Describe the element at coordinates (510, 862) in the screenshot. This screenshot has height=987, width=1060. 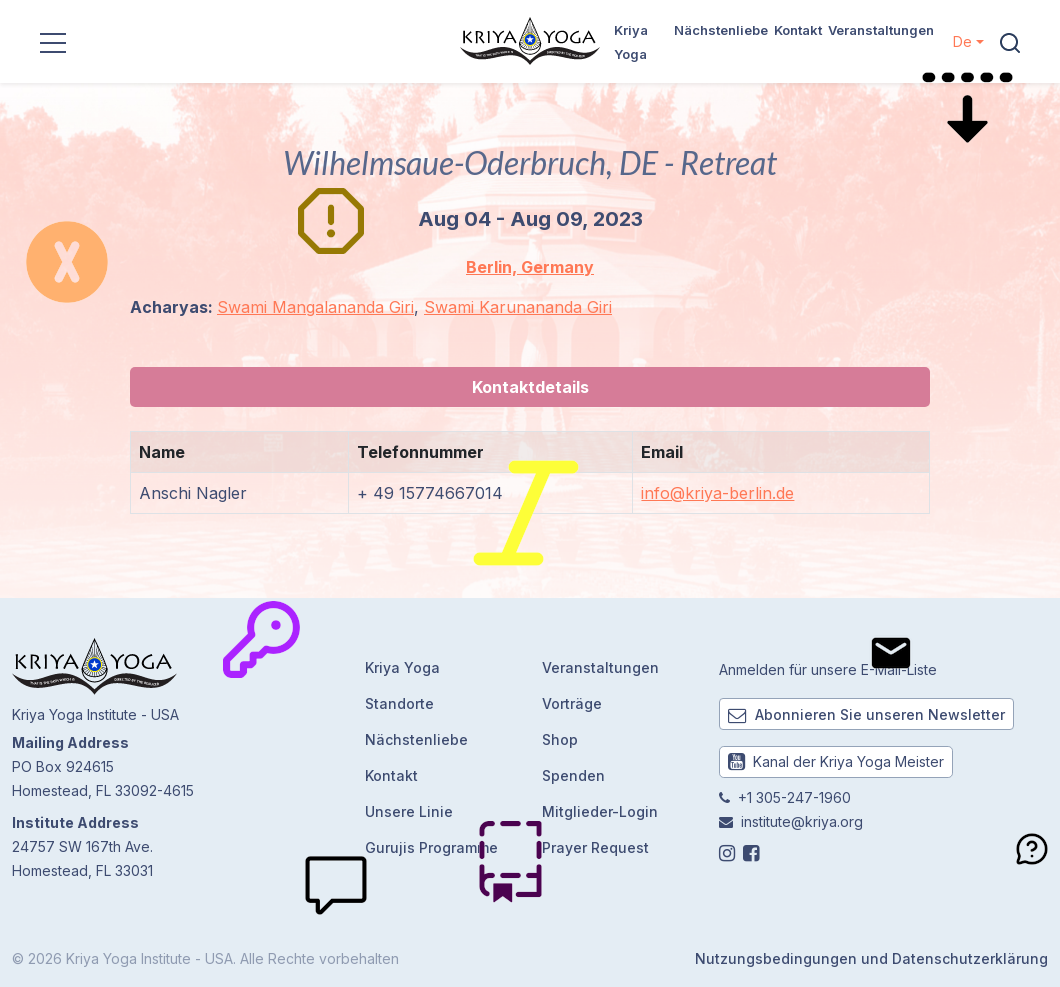
I see `create a new repository from a template` at that location.